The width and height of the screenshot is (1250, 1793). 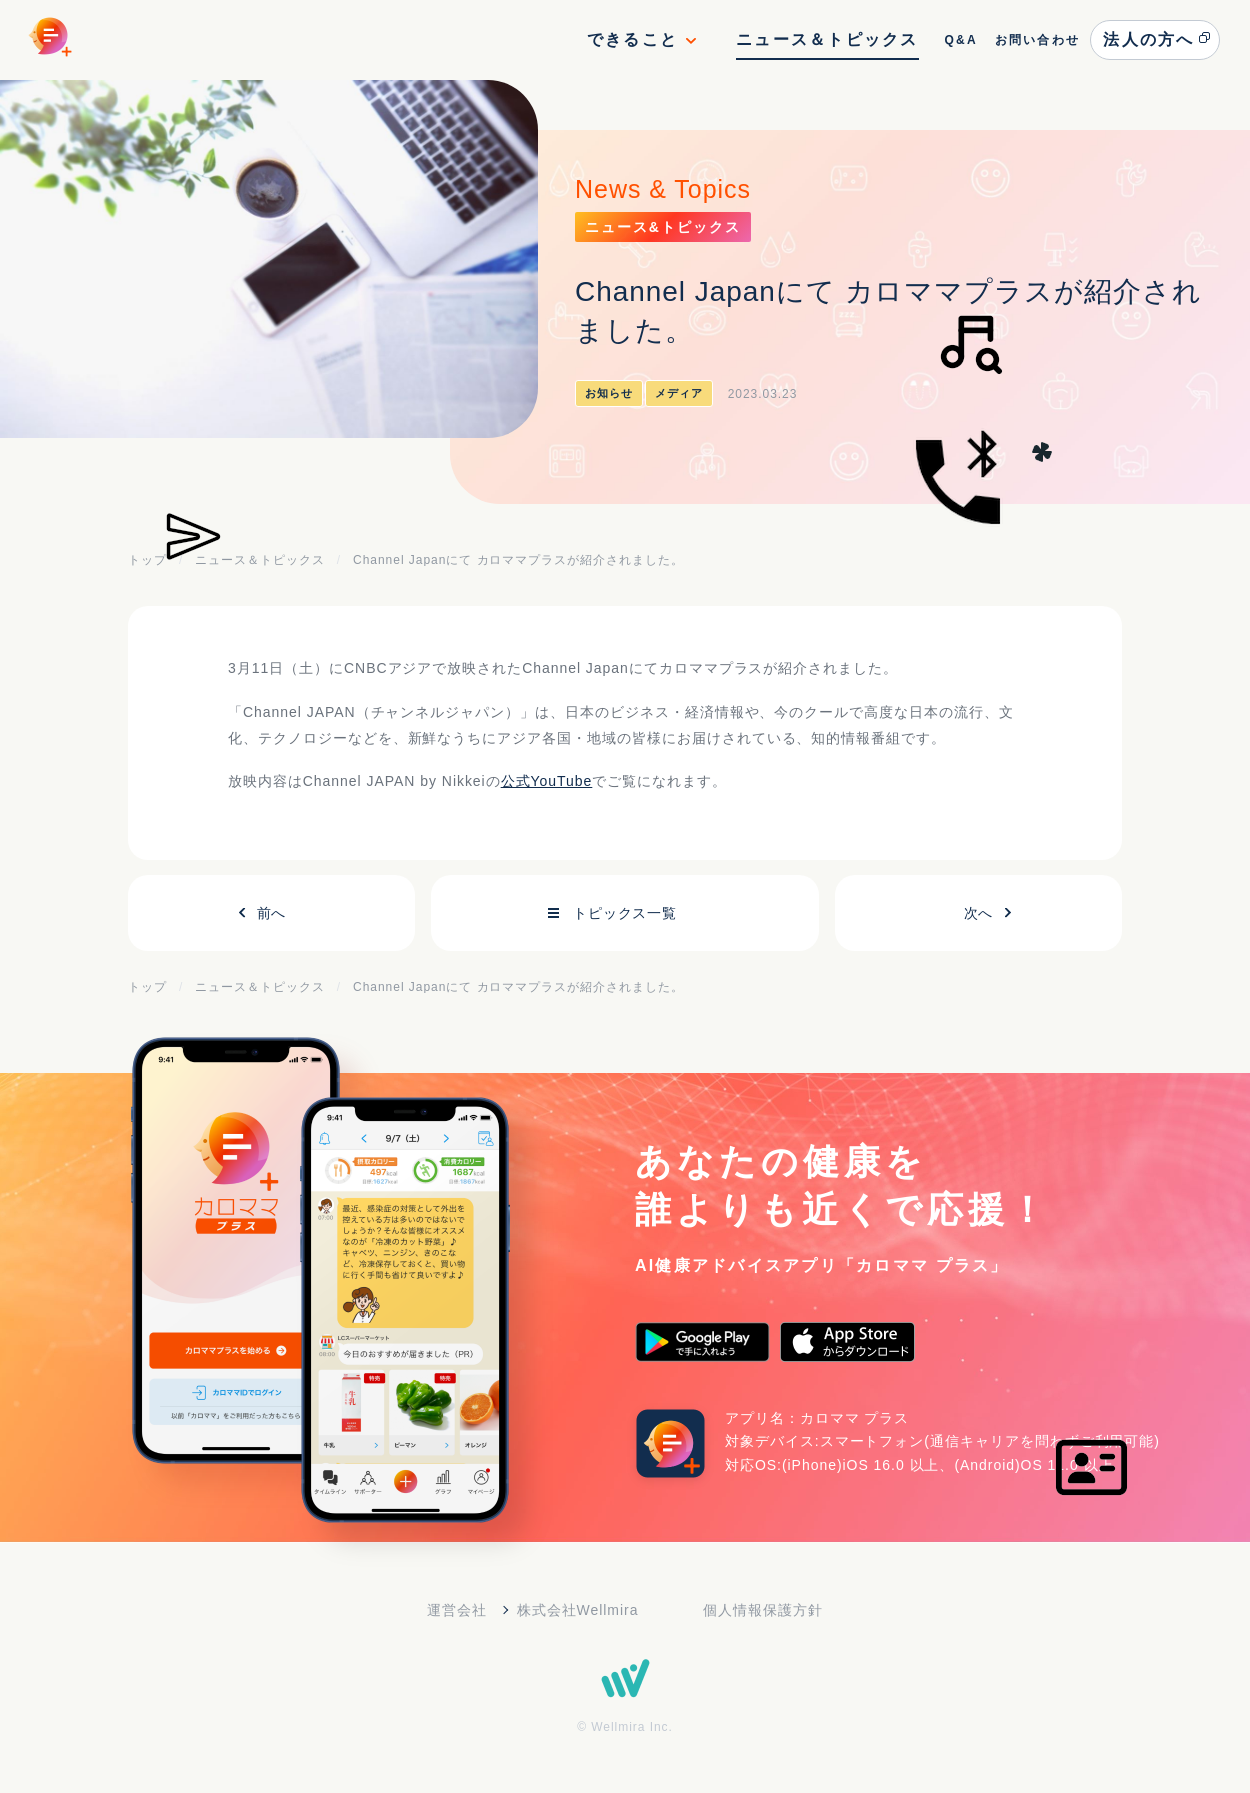 I want to click on send a message or email, so click(x=193, y=536).